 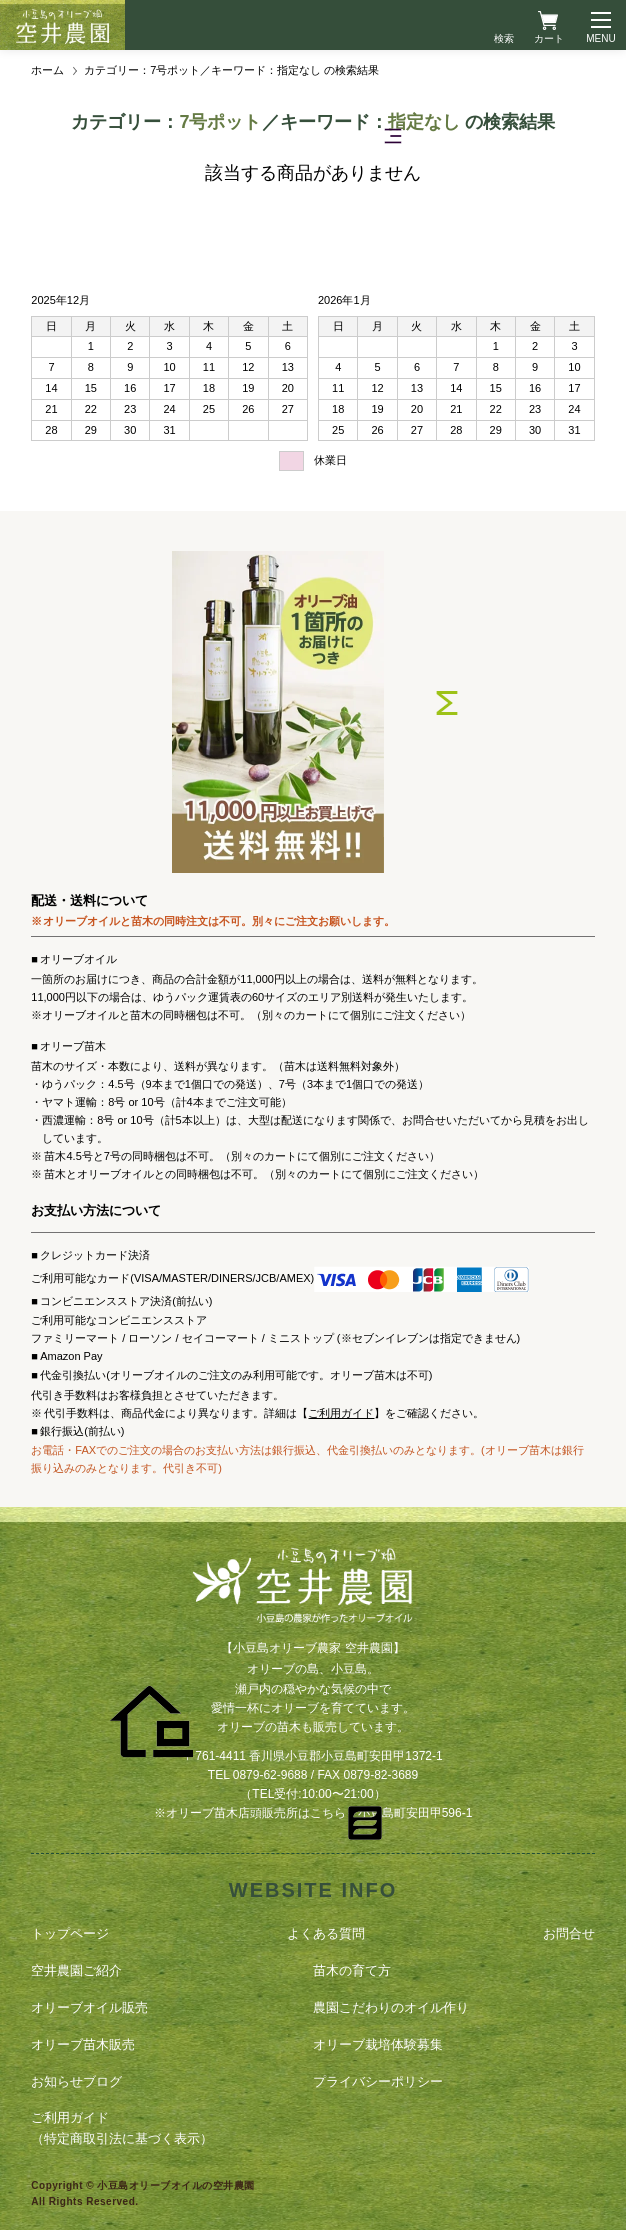 I want to click on access home office or remote work settings, so click(x=149, y=1724).